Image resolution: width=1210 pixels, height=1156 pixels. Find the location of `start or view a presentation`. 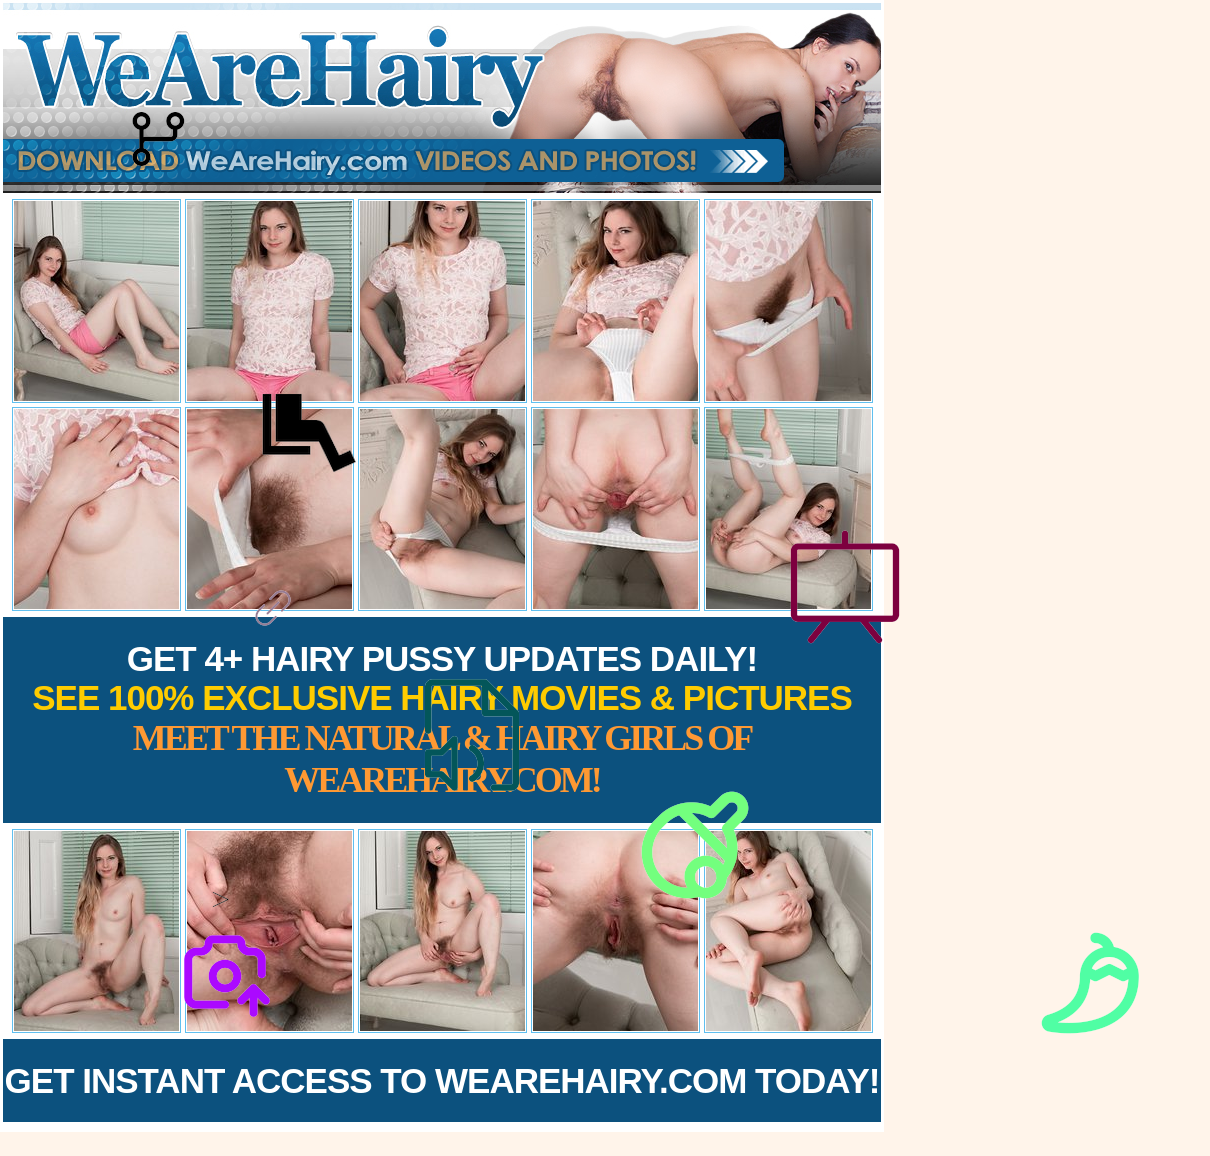

start or view a presentation is located at coordinates (845, 589).